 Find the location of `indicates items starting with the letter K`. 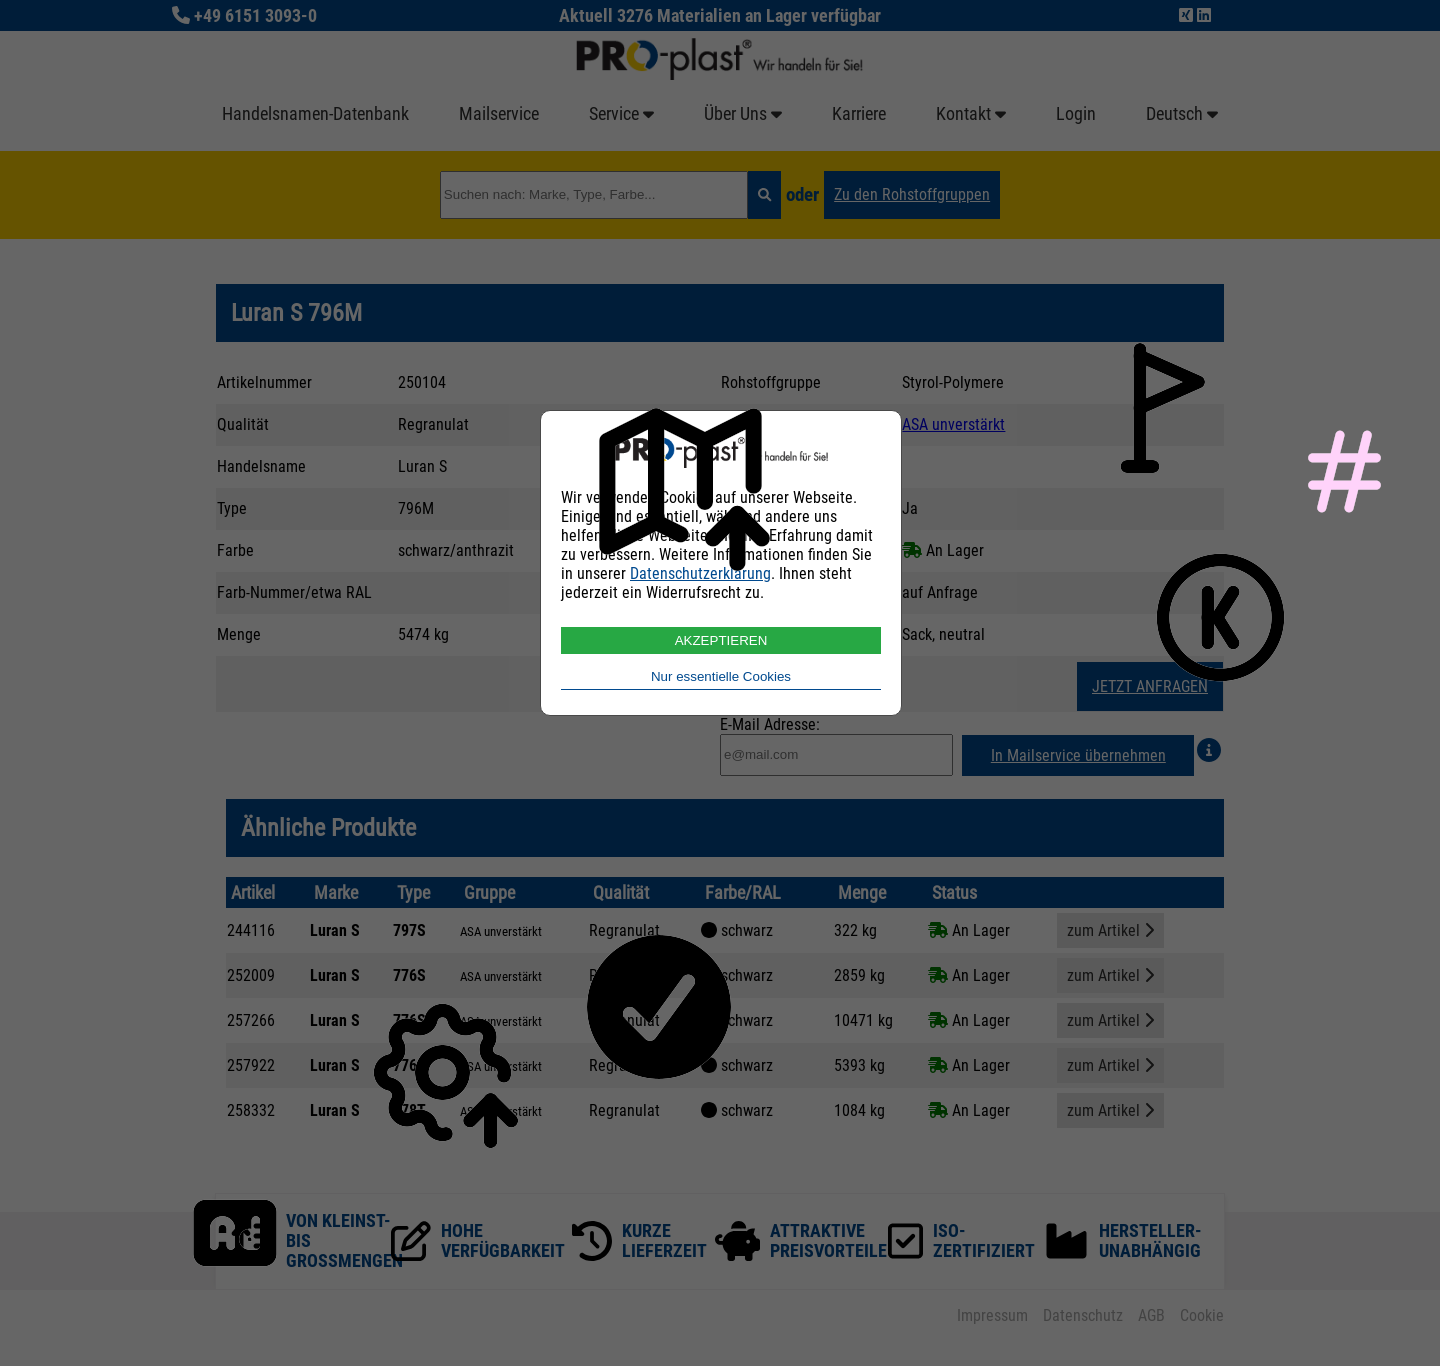

indicates items starting with the letter K is located at coordinates (1220, 617).